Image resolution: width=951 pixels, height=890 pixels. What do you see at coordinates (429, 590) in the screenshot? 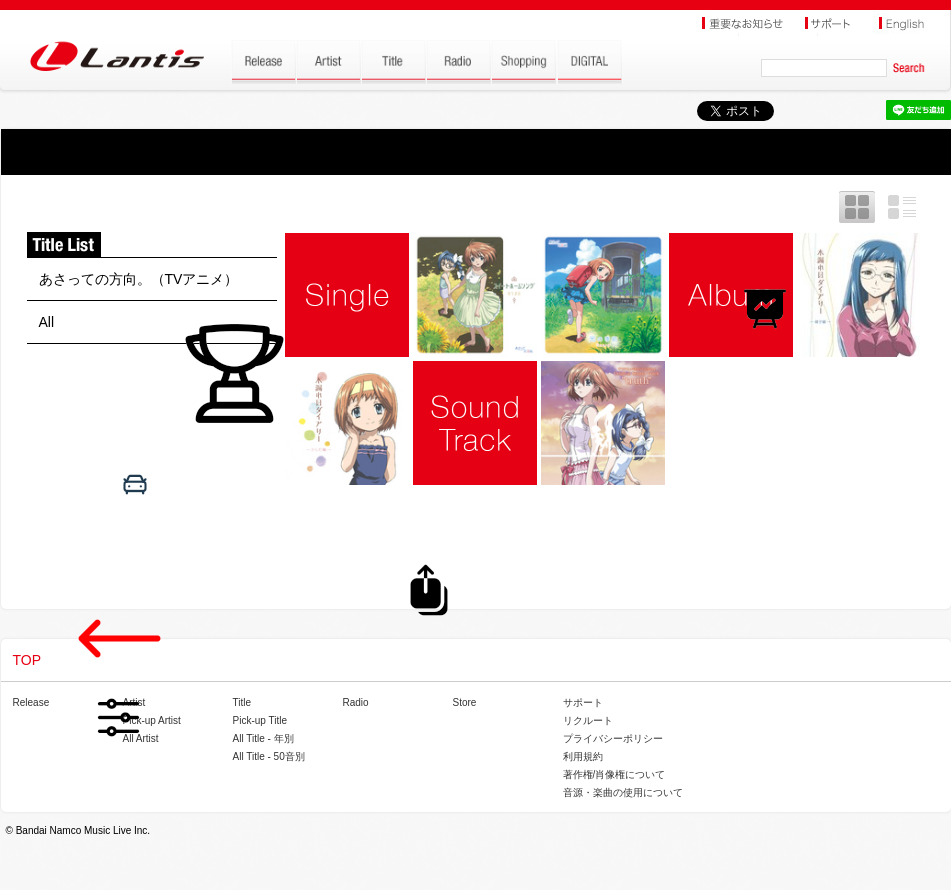
I see `share or export multiple items` at bounding box center [429, 590].